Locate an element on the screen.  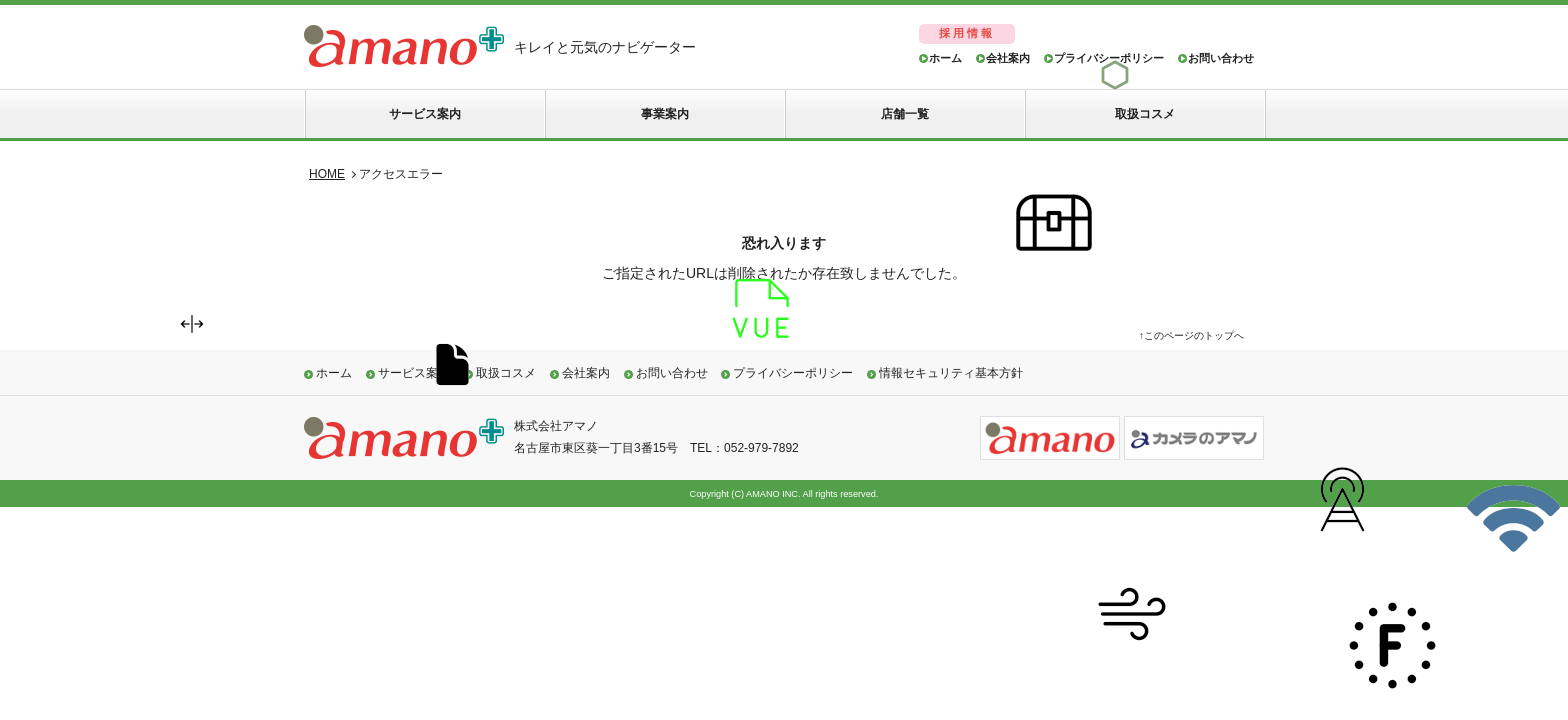
access your rewards or collectibles is located at coordinates (1054, 224).